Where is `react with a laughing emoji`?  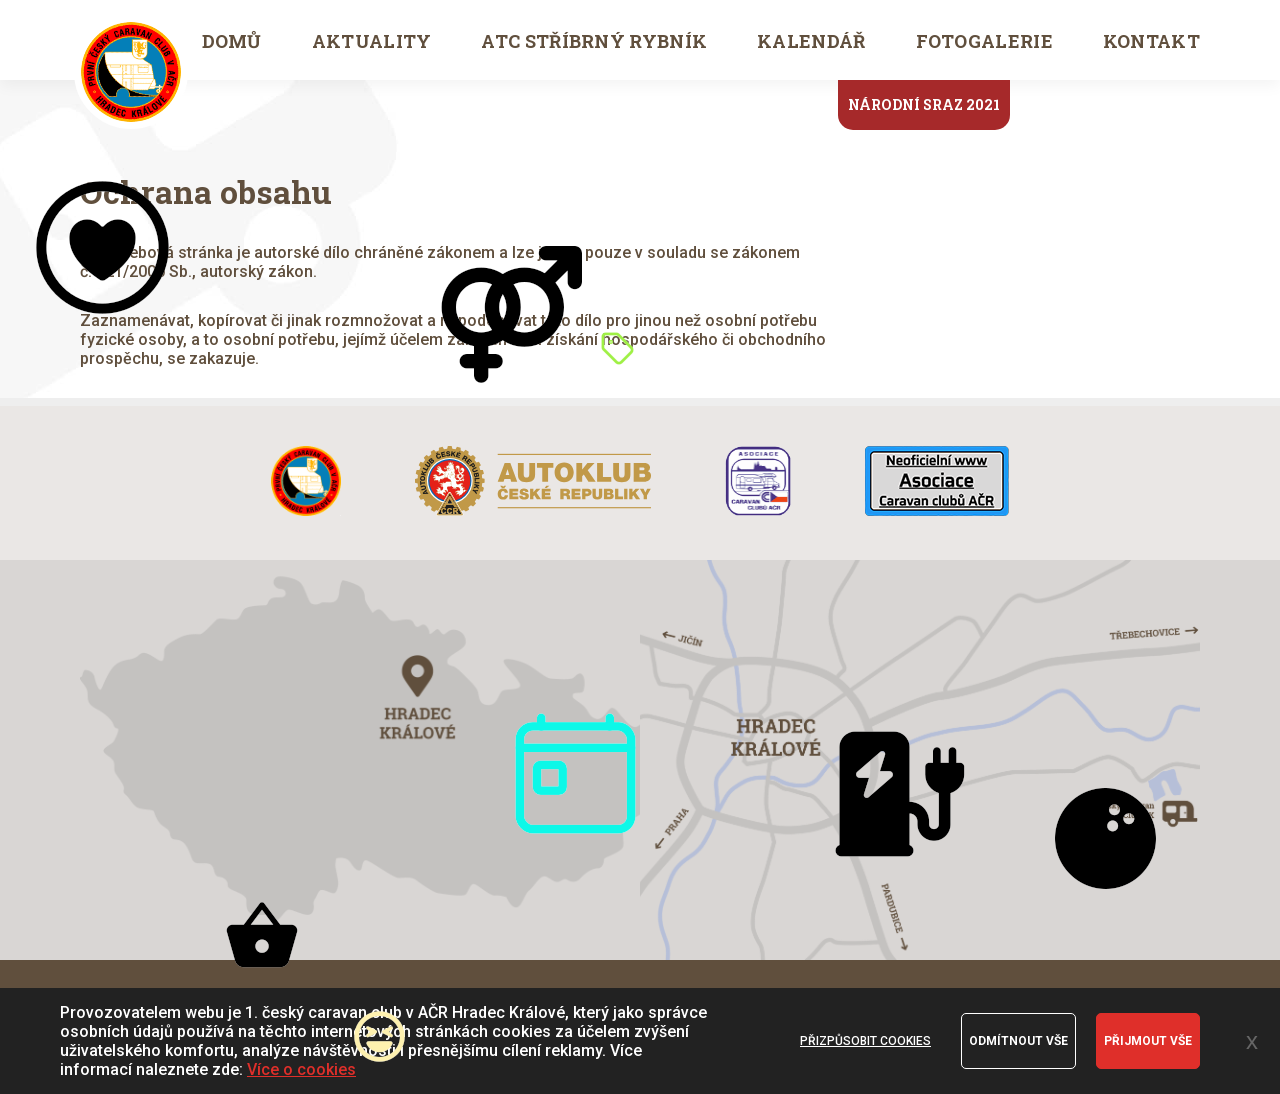
react with a laughing emoji is located at coordinates (379, 1036).